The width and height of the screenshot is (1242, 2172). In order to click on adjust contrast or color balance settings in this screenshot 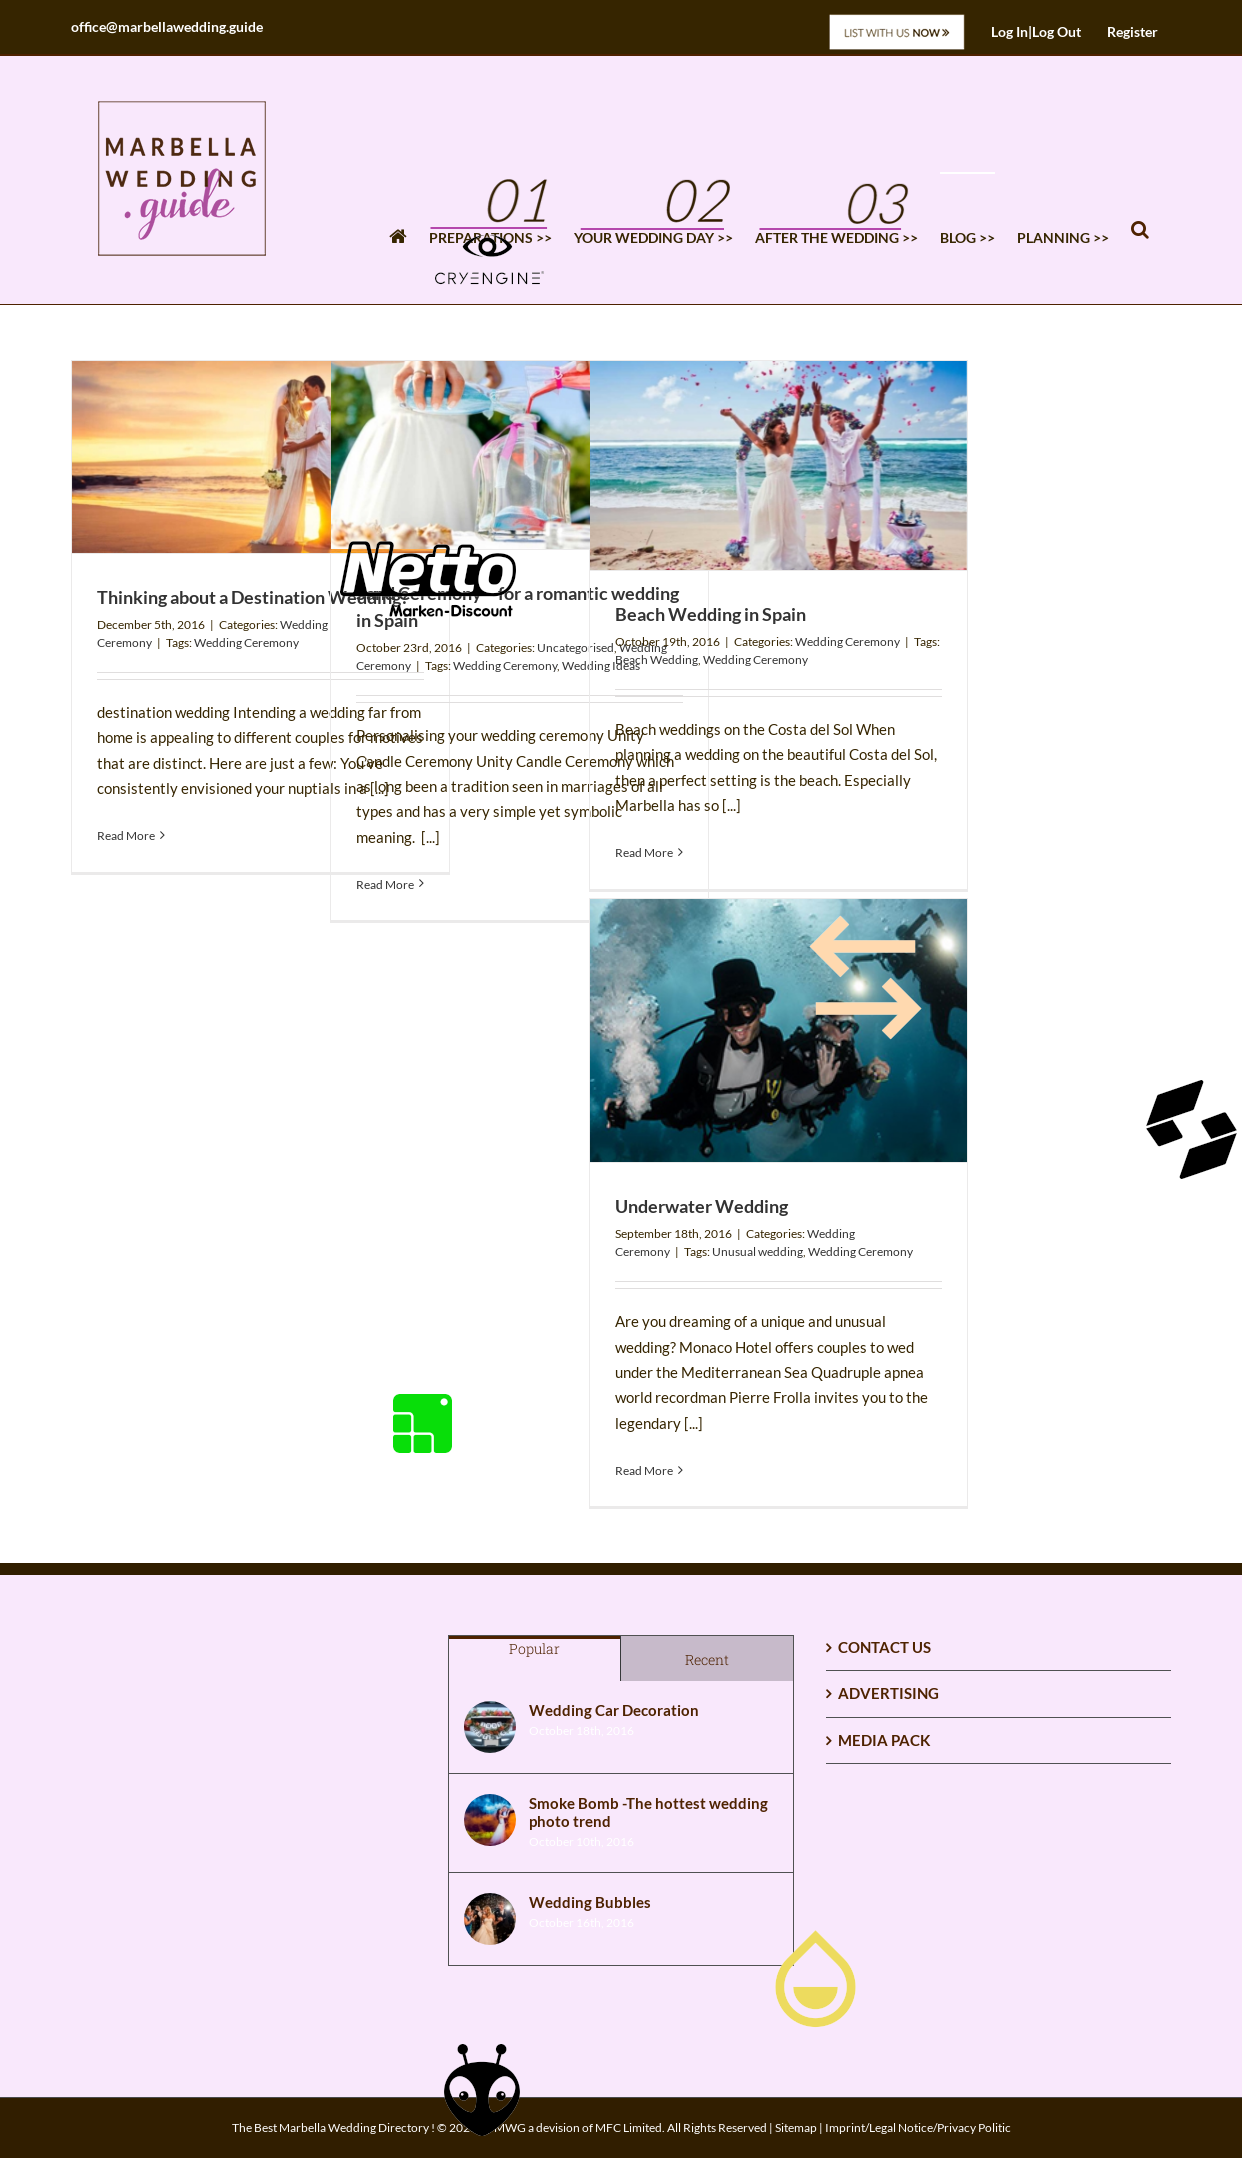, I will do `click(815, 1982)`.